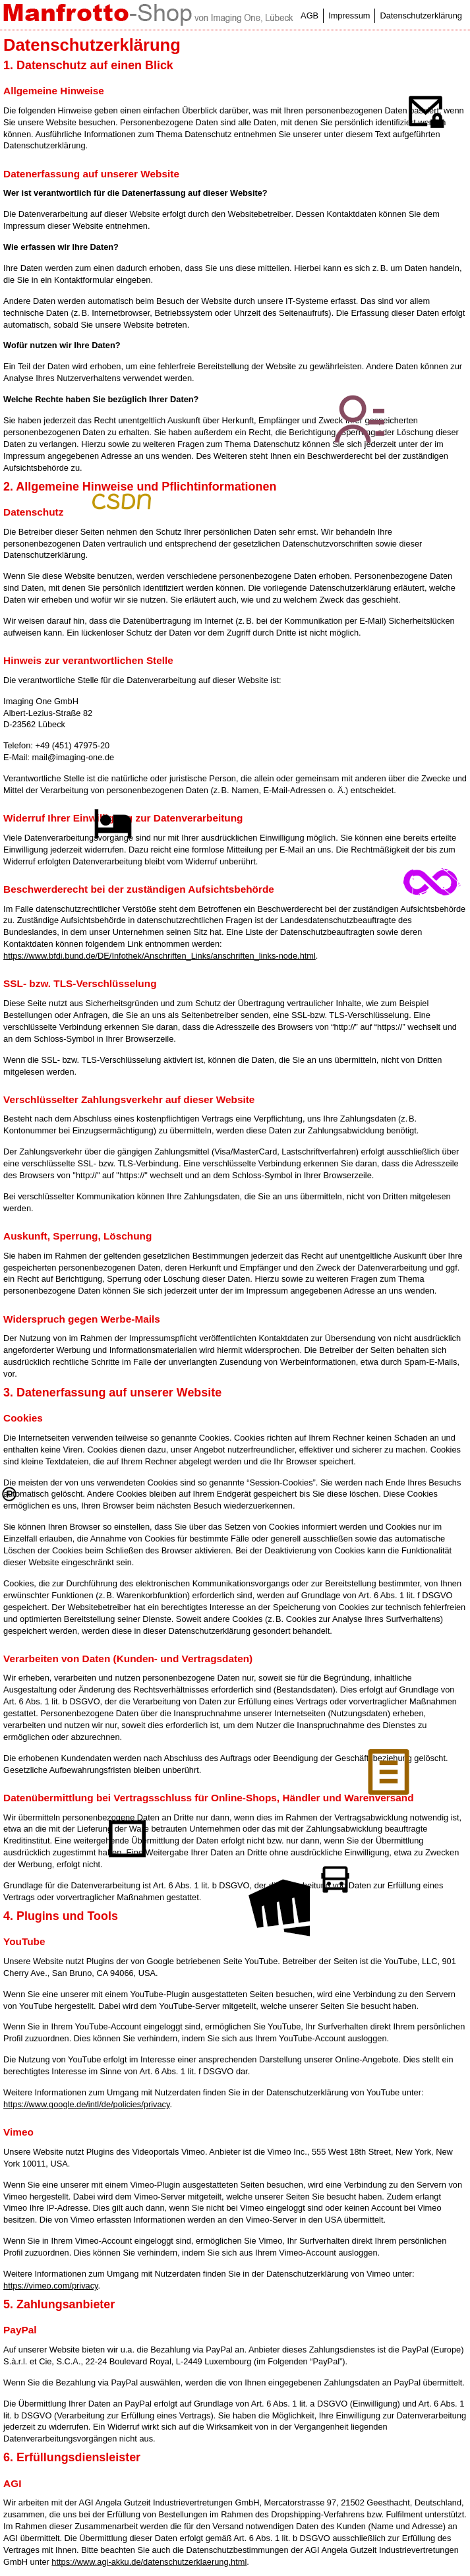 The width and height of the screenshot is (470, 2576). What do you see at coordinates (388, 1772) in the screenshot?
I see `view file list or document directory` at bounding box center [388, 1772].